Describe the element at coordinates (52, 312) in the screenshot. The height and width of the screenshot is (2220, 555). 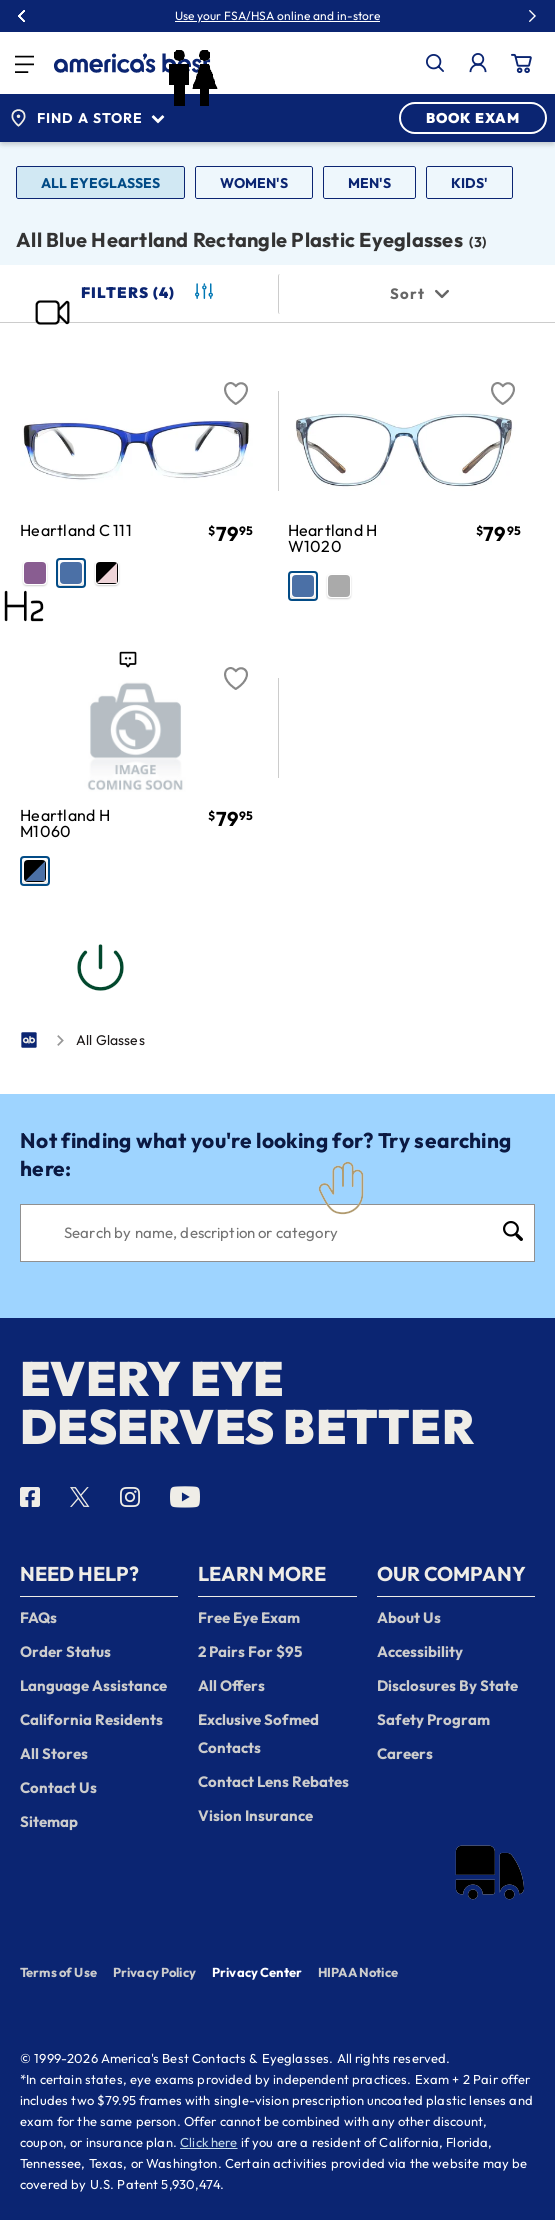
I see `start a video call` at that location.